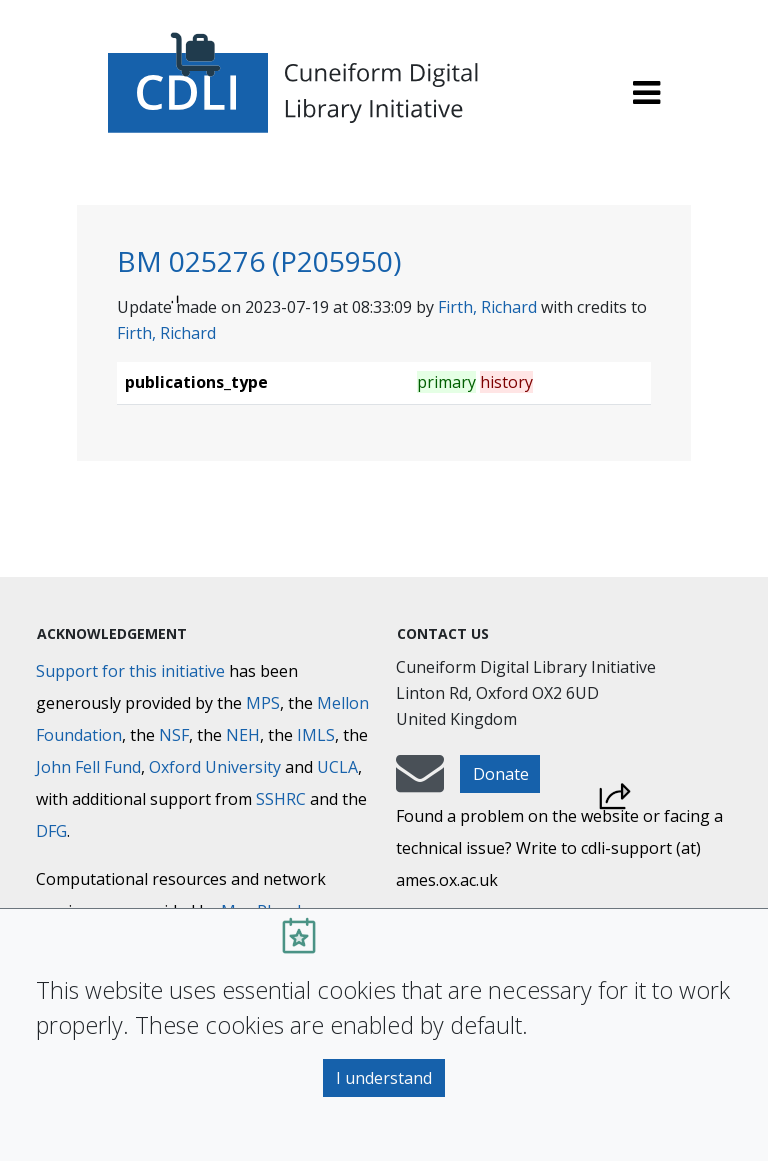  Describe the element at coordinates (615, 795) in the screenshot. I see `share this content with others` at that location.